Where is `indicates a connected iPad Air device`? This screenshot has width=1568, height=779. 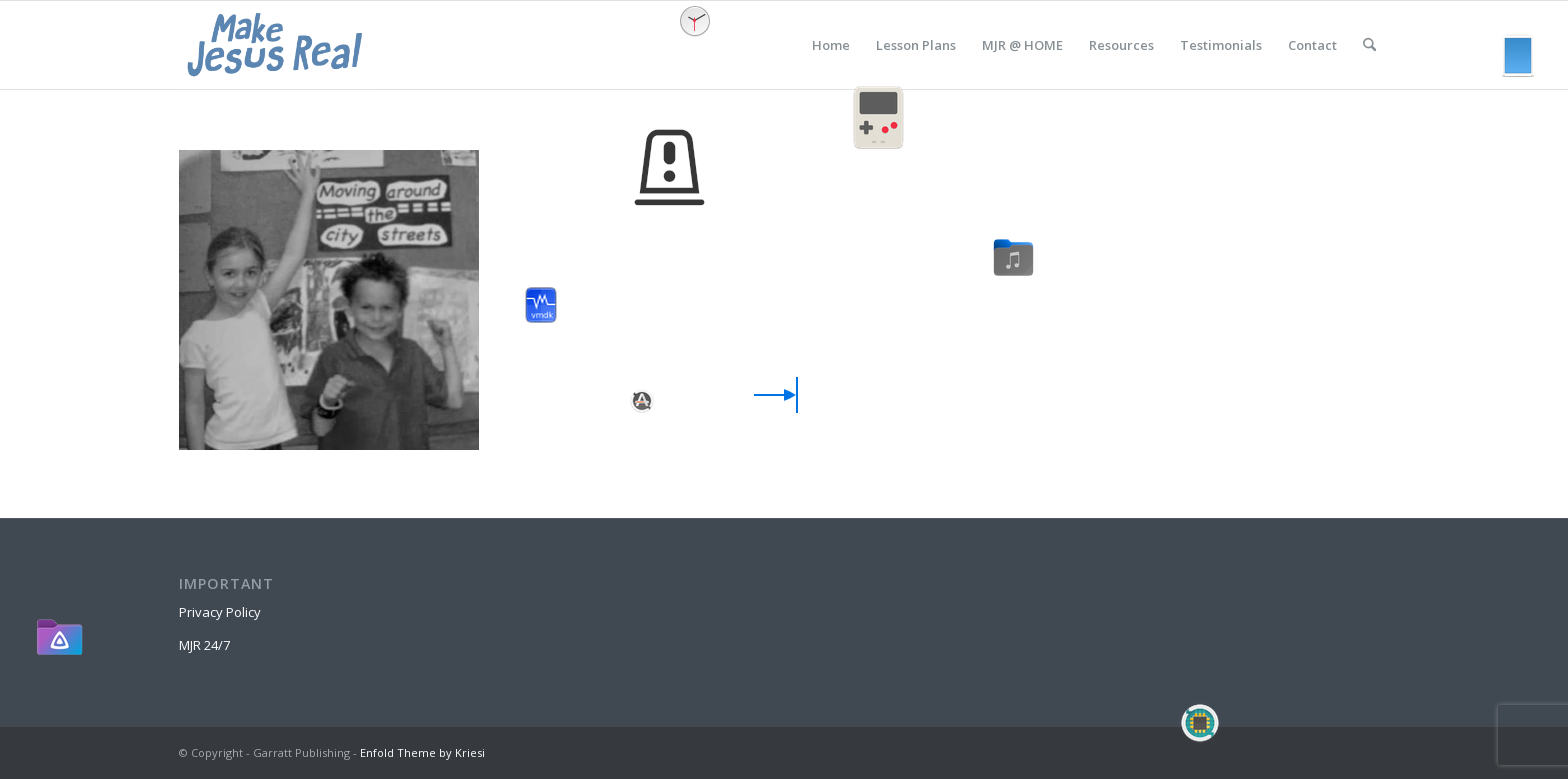 indicates a connected iPad Air device is located at coordinates (1518, 56).